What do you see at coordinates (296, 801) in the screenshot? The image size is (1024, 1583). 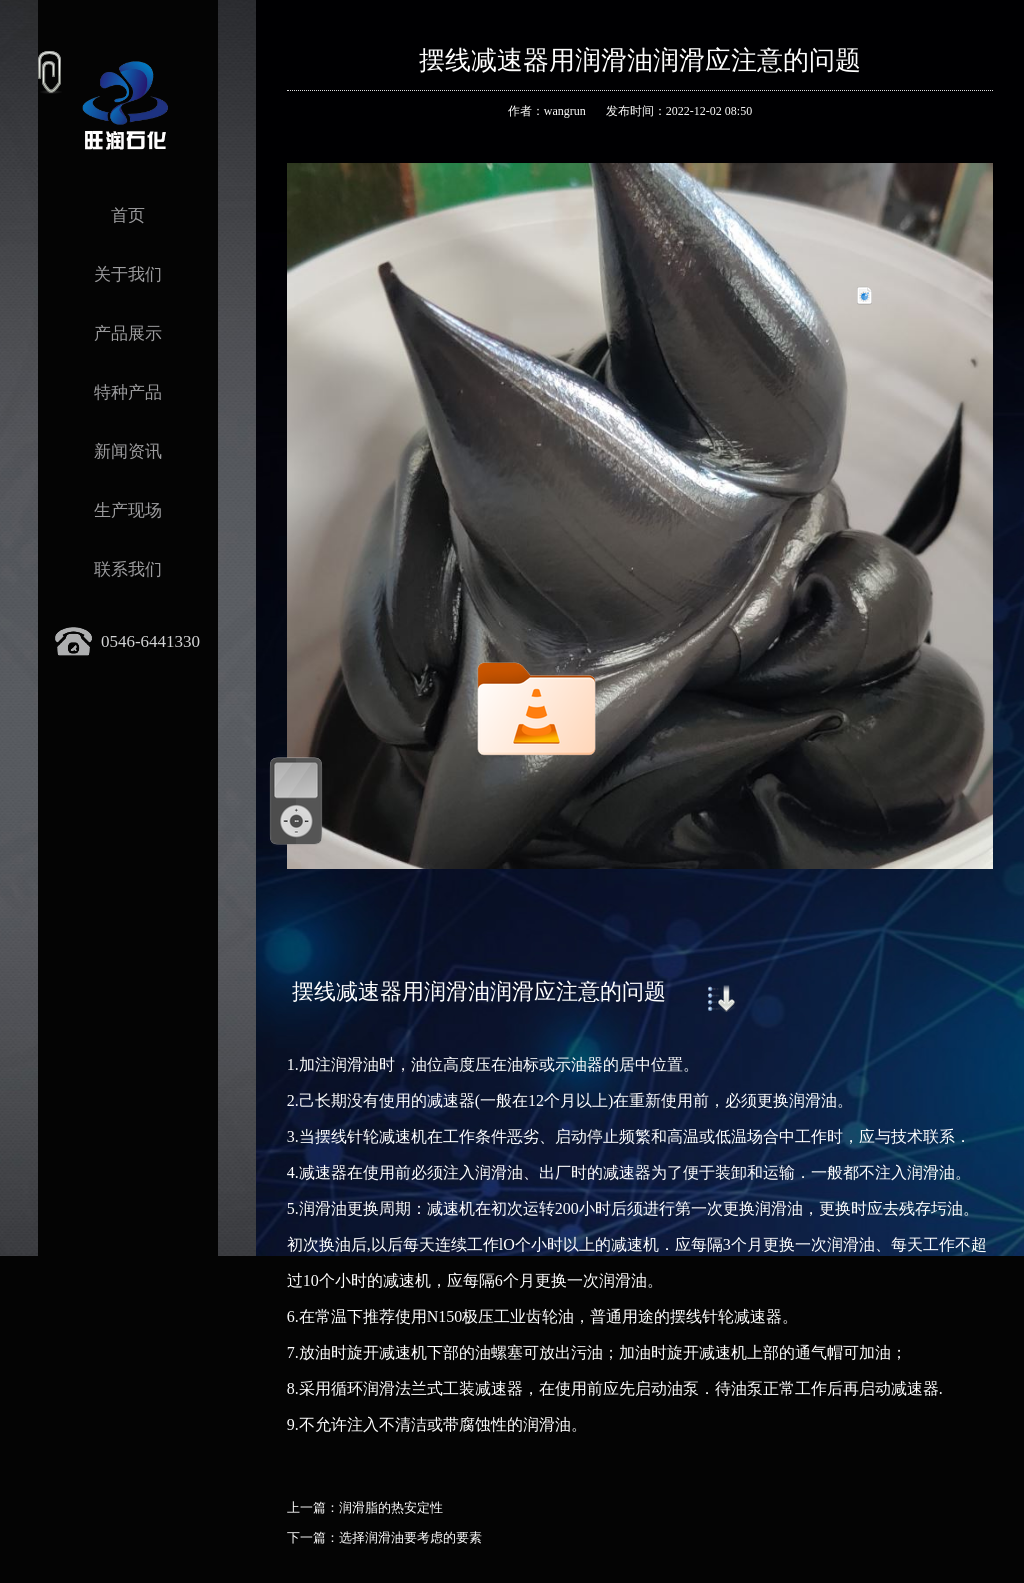 I see `indicates a connected multimedia player device` at bounding box center [296, 801].